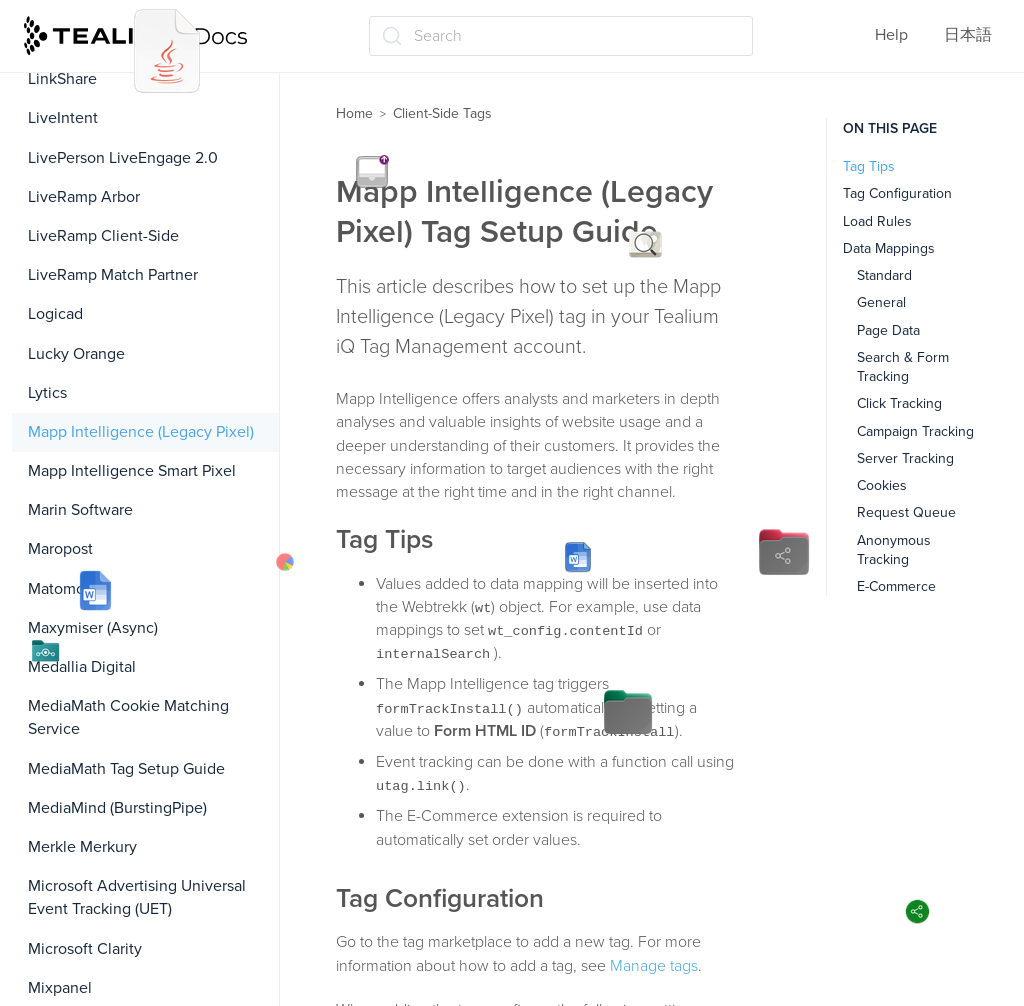  What do you see at coordinates (372, 172) in the screenshot?
I see `sync mail between inbox and outbox` at bounding box center [372, 172].